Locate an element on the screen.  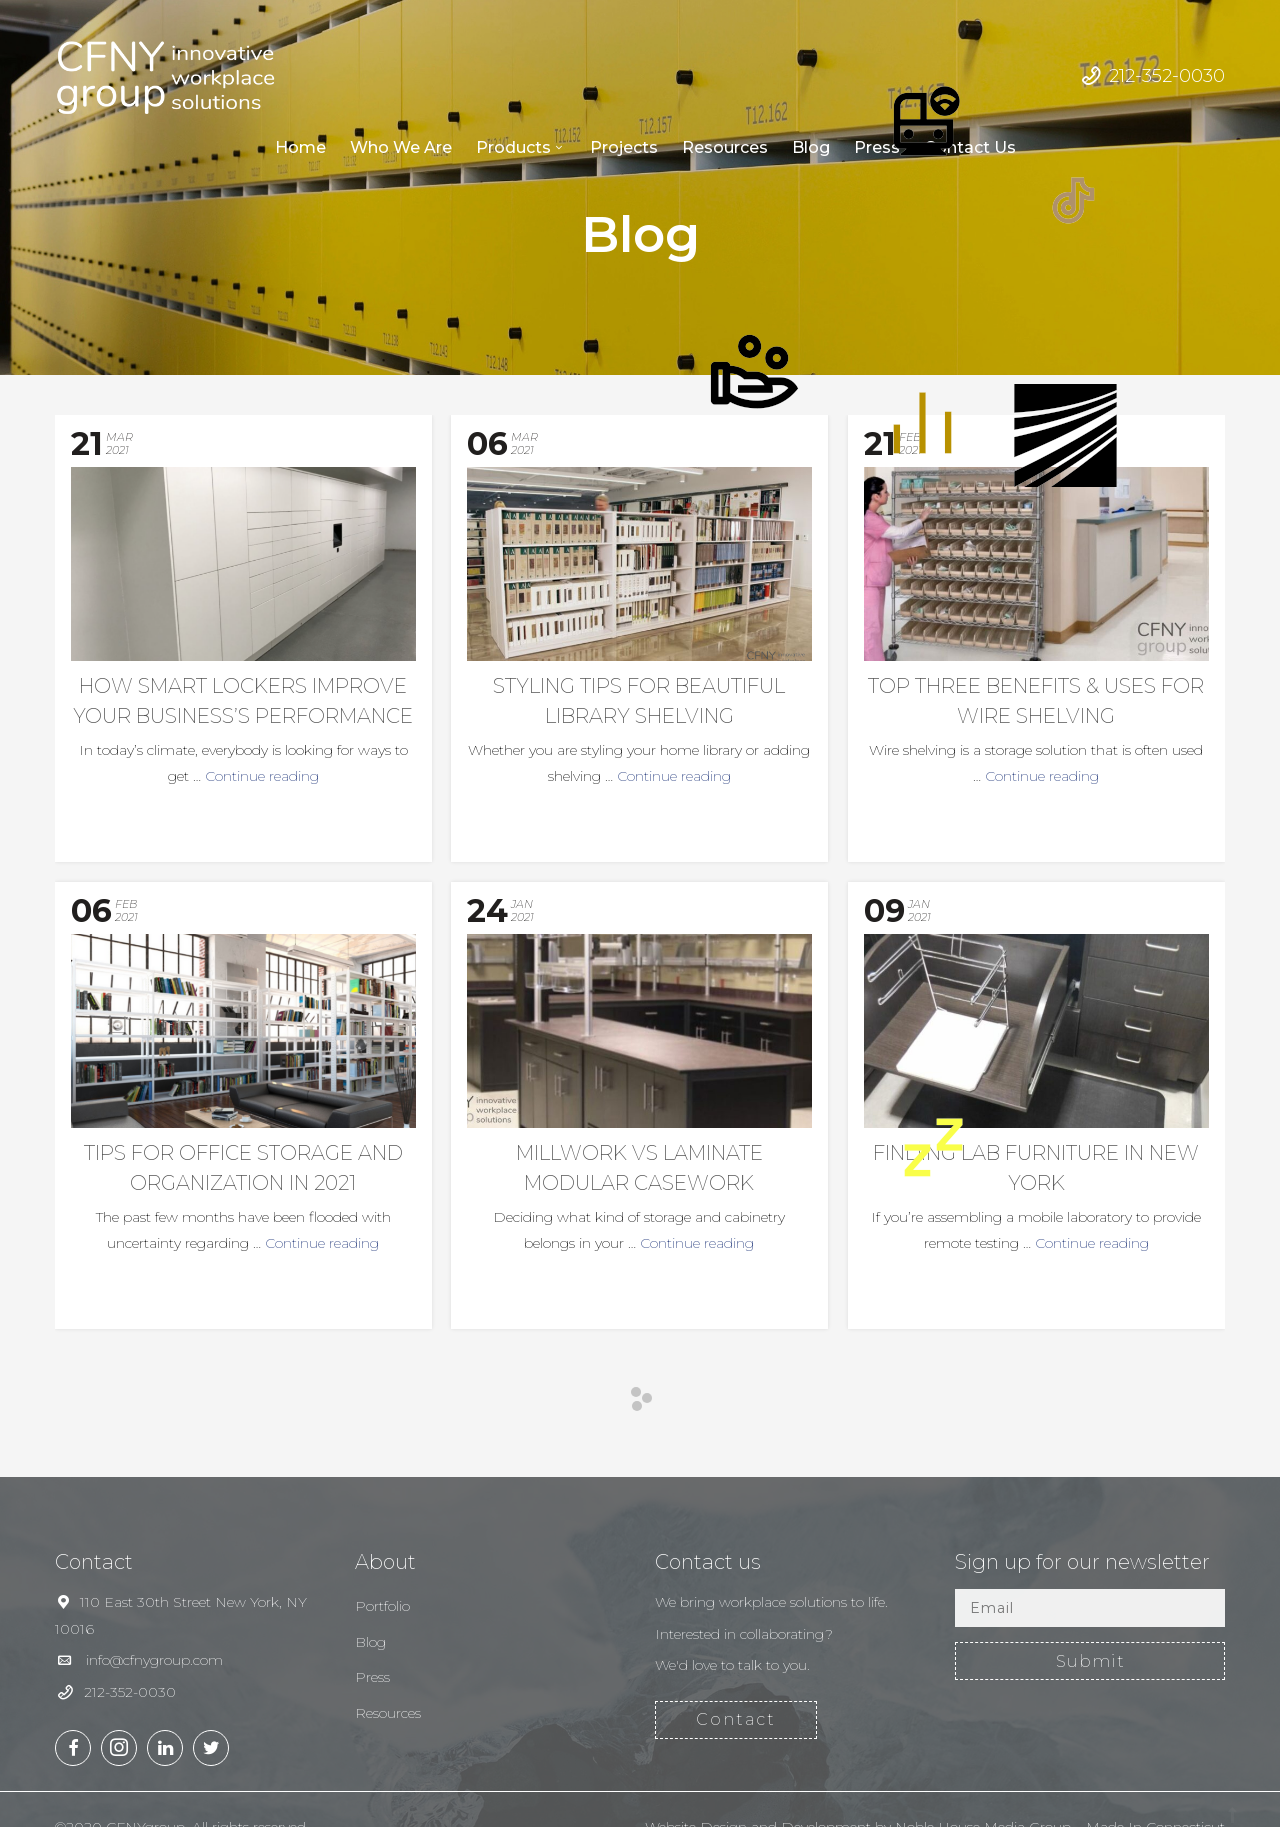
indicates wifi availability on subway or transit is located at coordinates (923, 122).